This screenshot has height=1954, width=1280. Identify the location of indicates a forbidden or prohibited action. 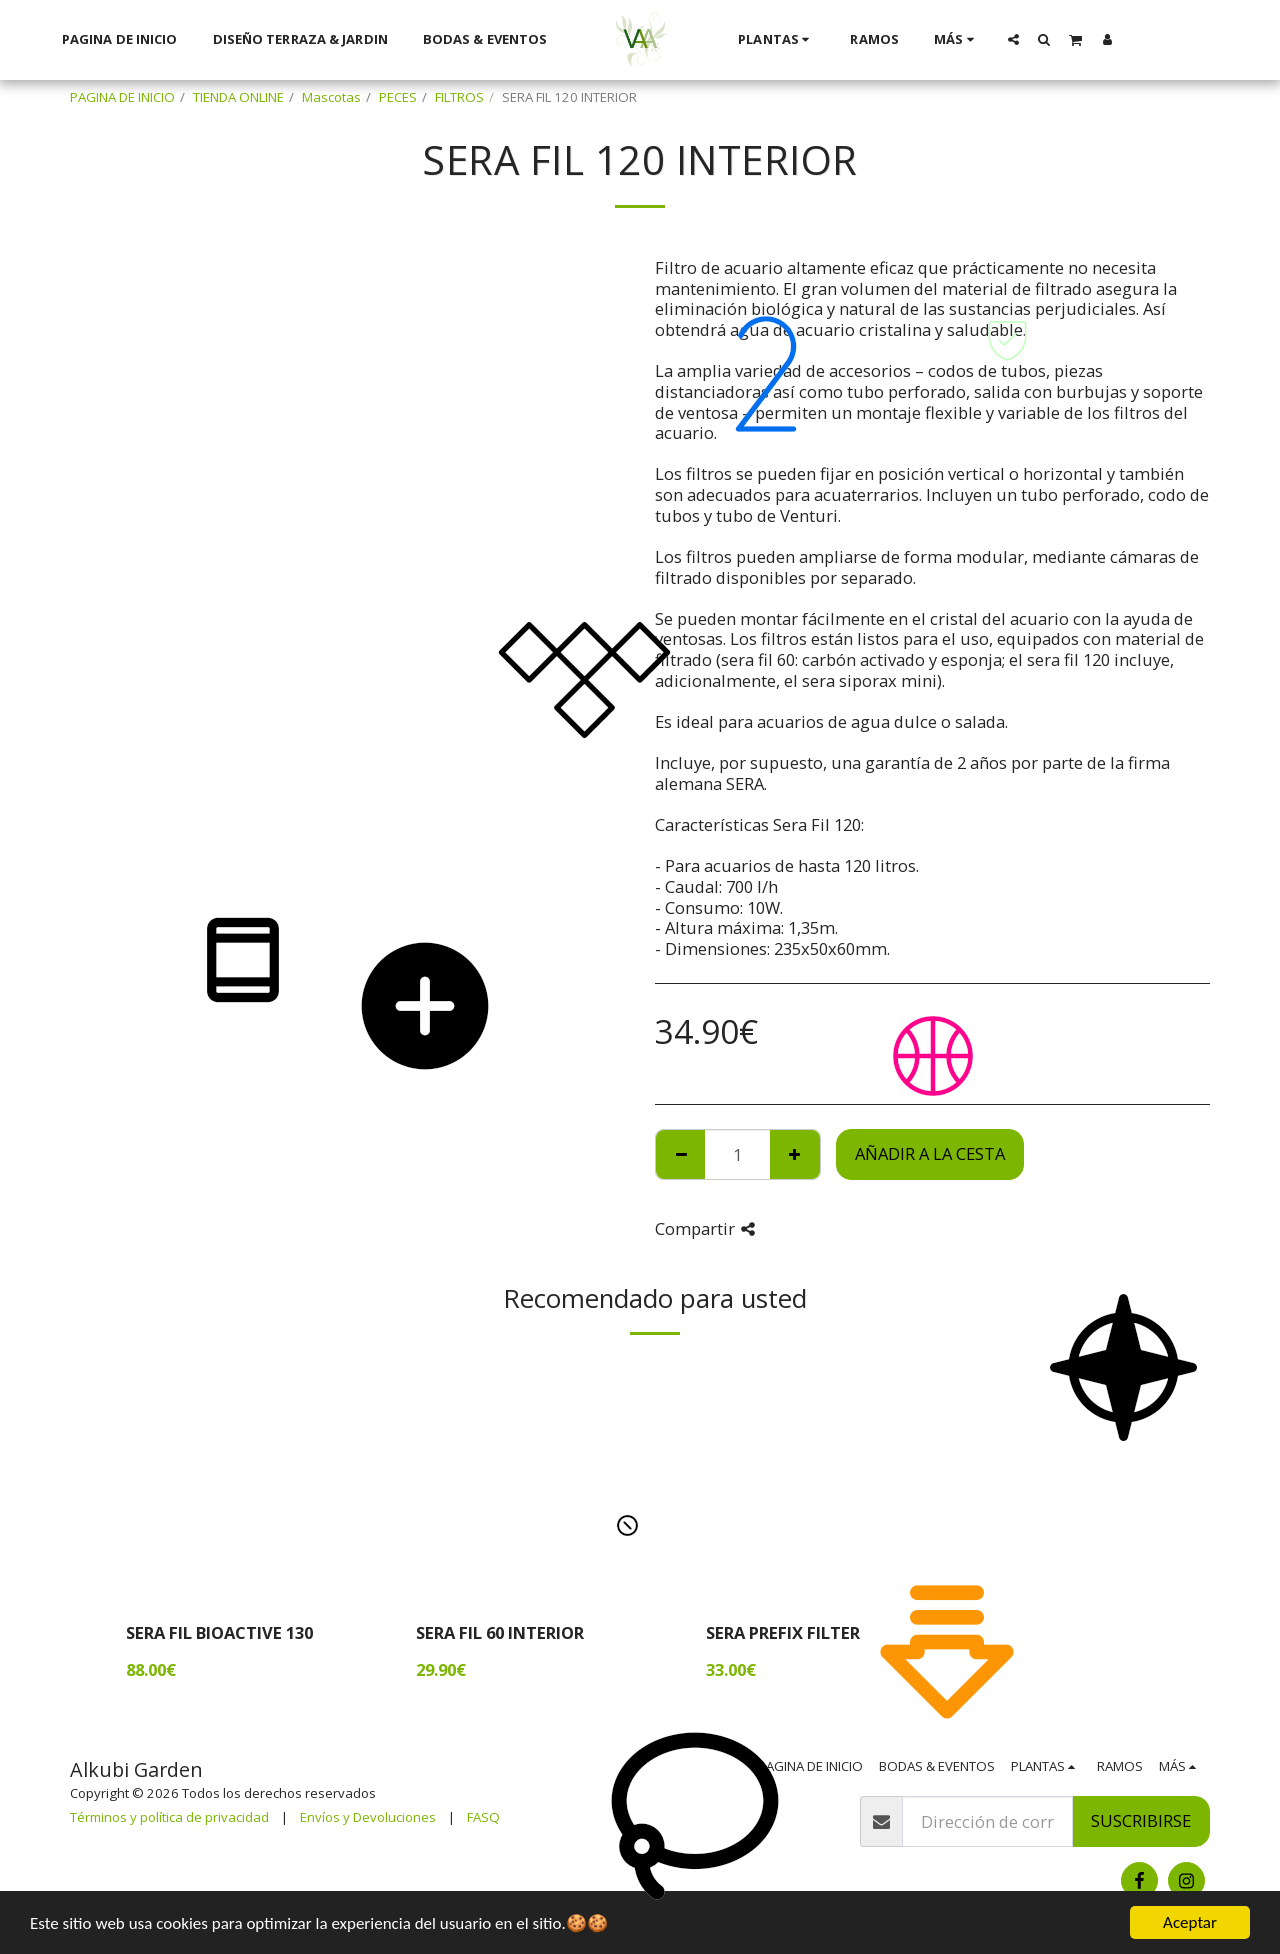
(627, 1525).